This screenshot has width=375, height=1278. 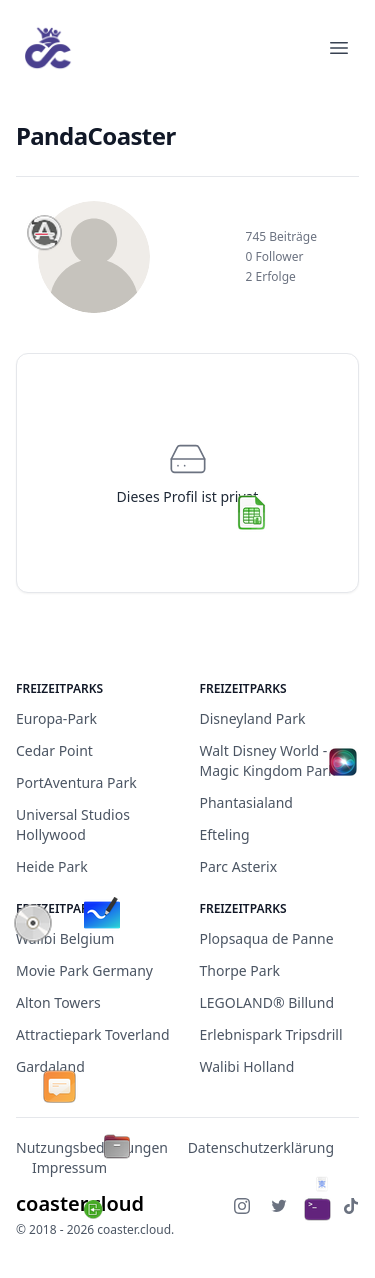 I want to click on activate Siri voice assistant, so click(x=343, y=762).